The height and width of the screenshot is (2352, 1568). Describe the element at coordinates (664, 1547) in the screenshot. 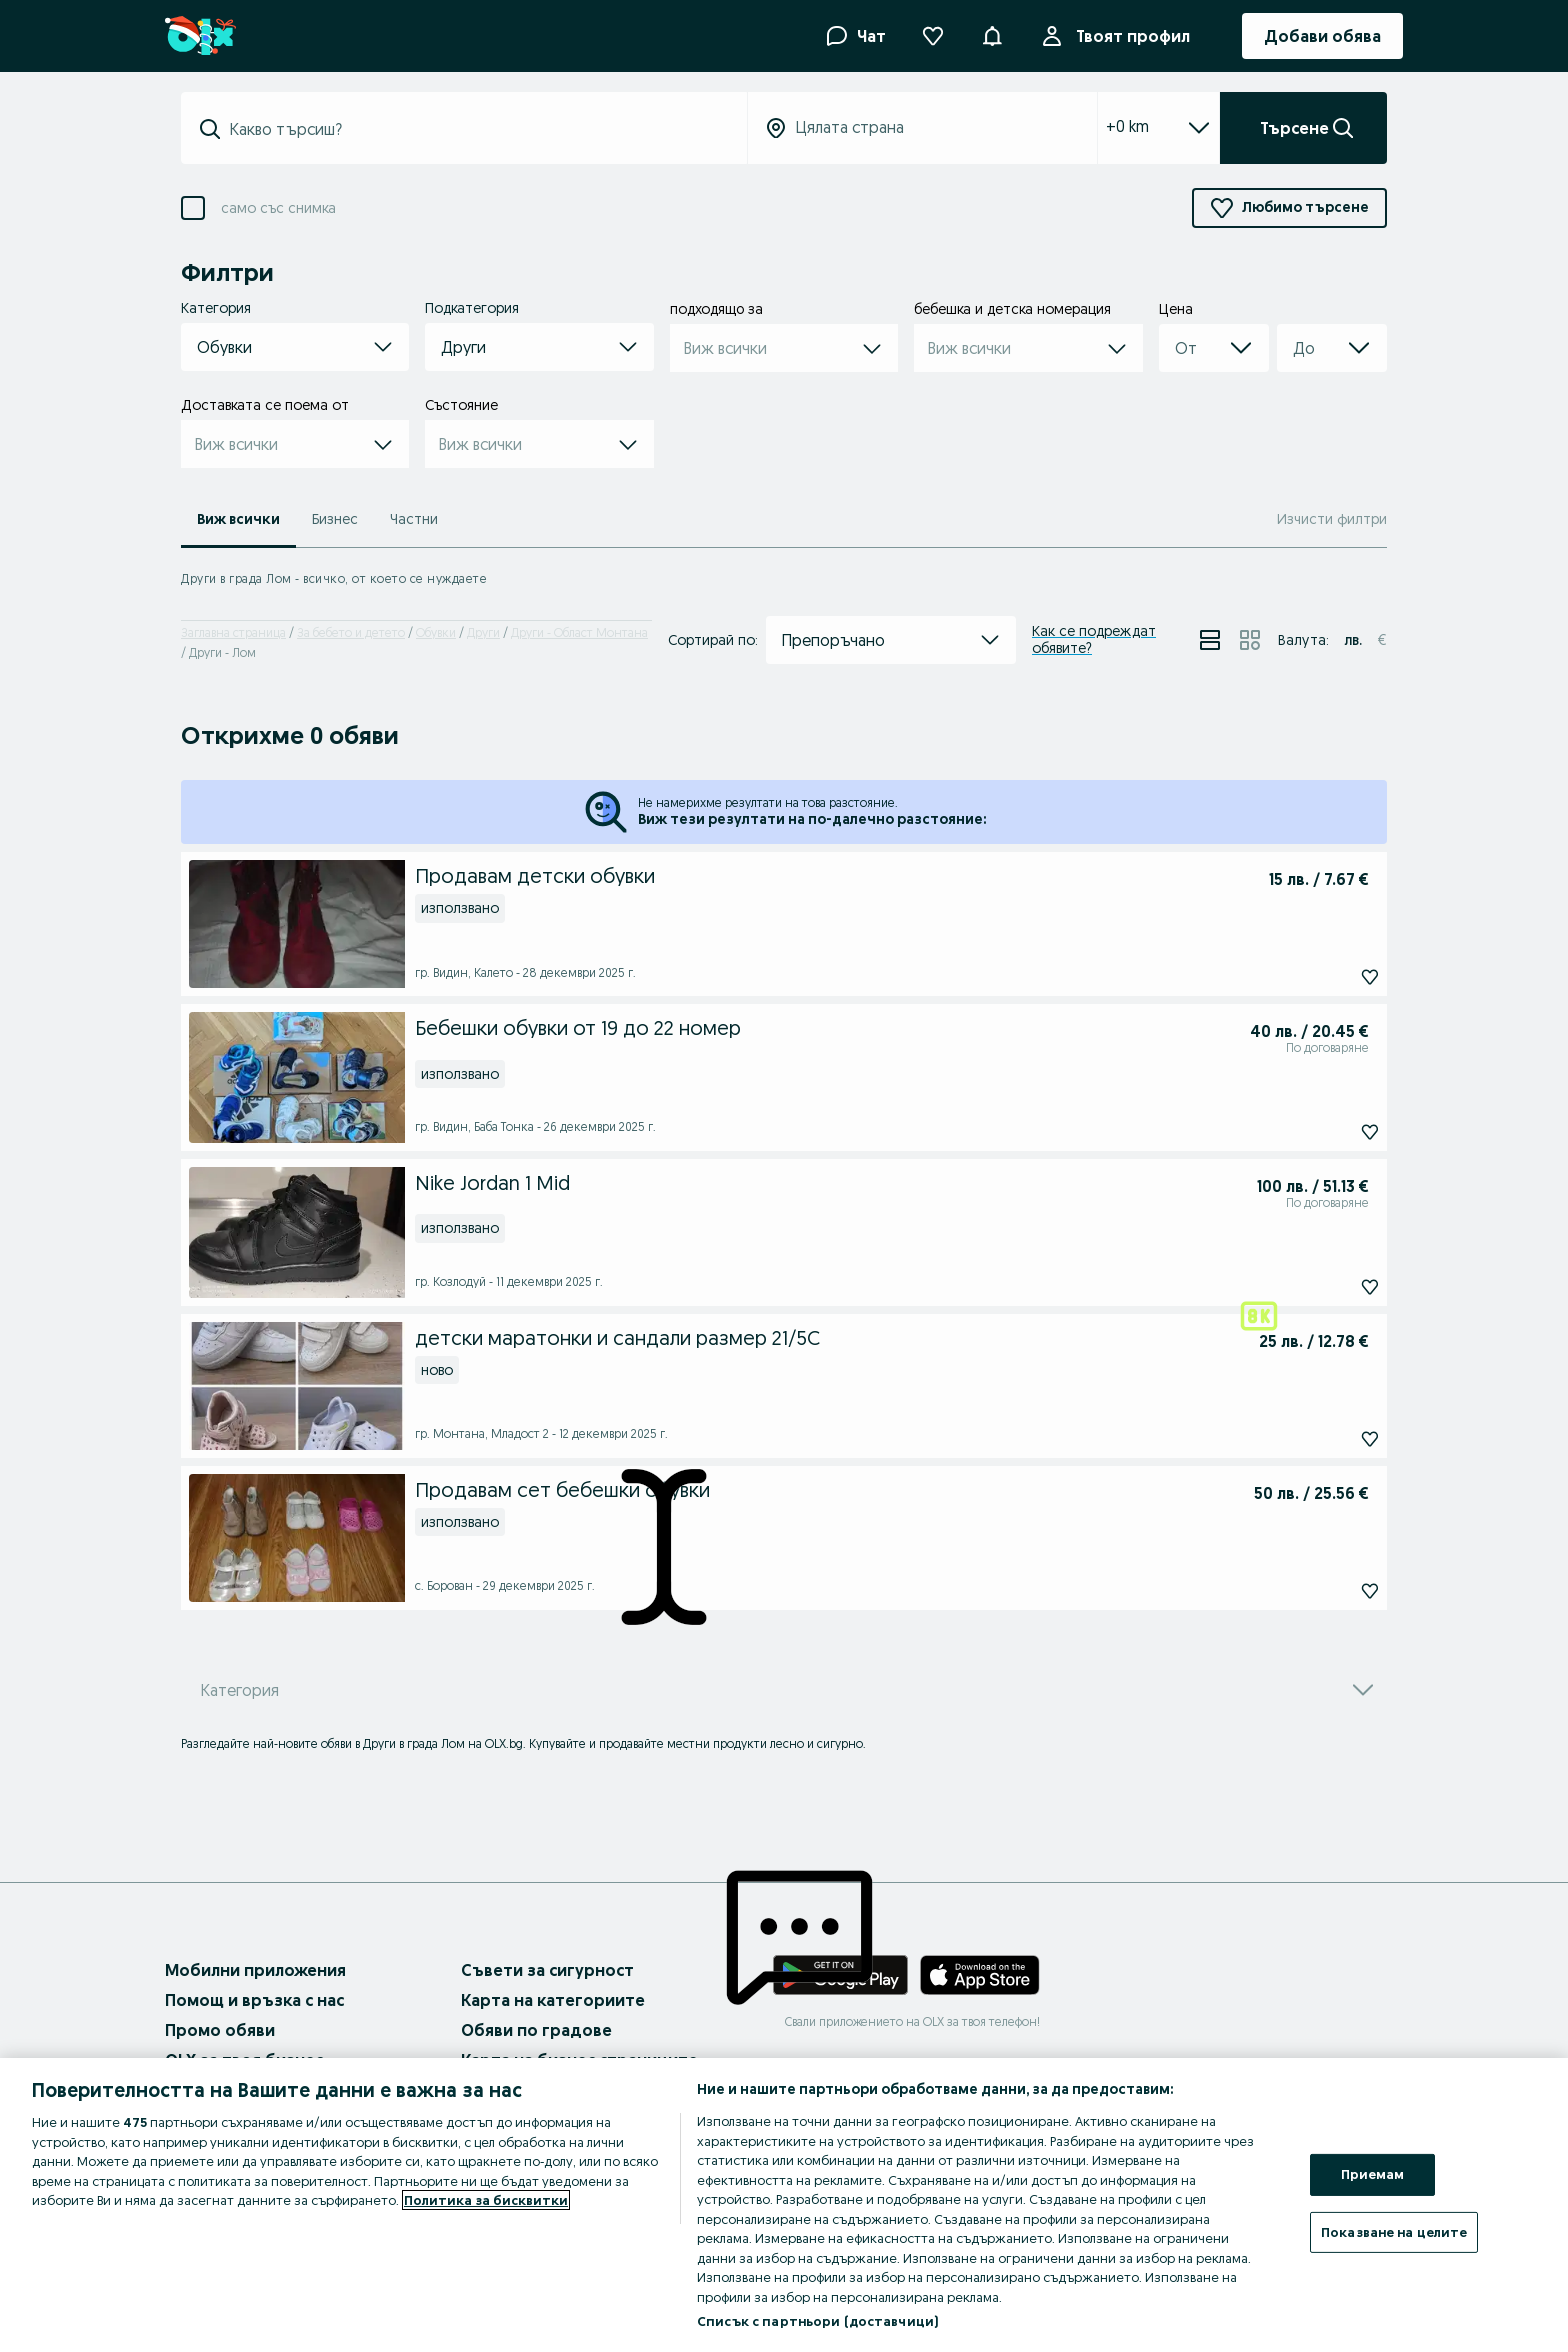

I see `indicates an active text input field` at that location.